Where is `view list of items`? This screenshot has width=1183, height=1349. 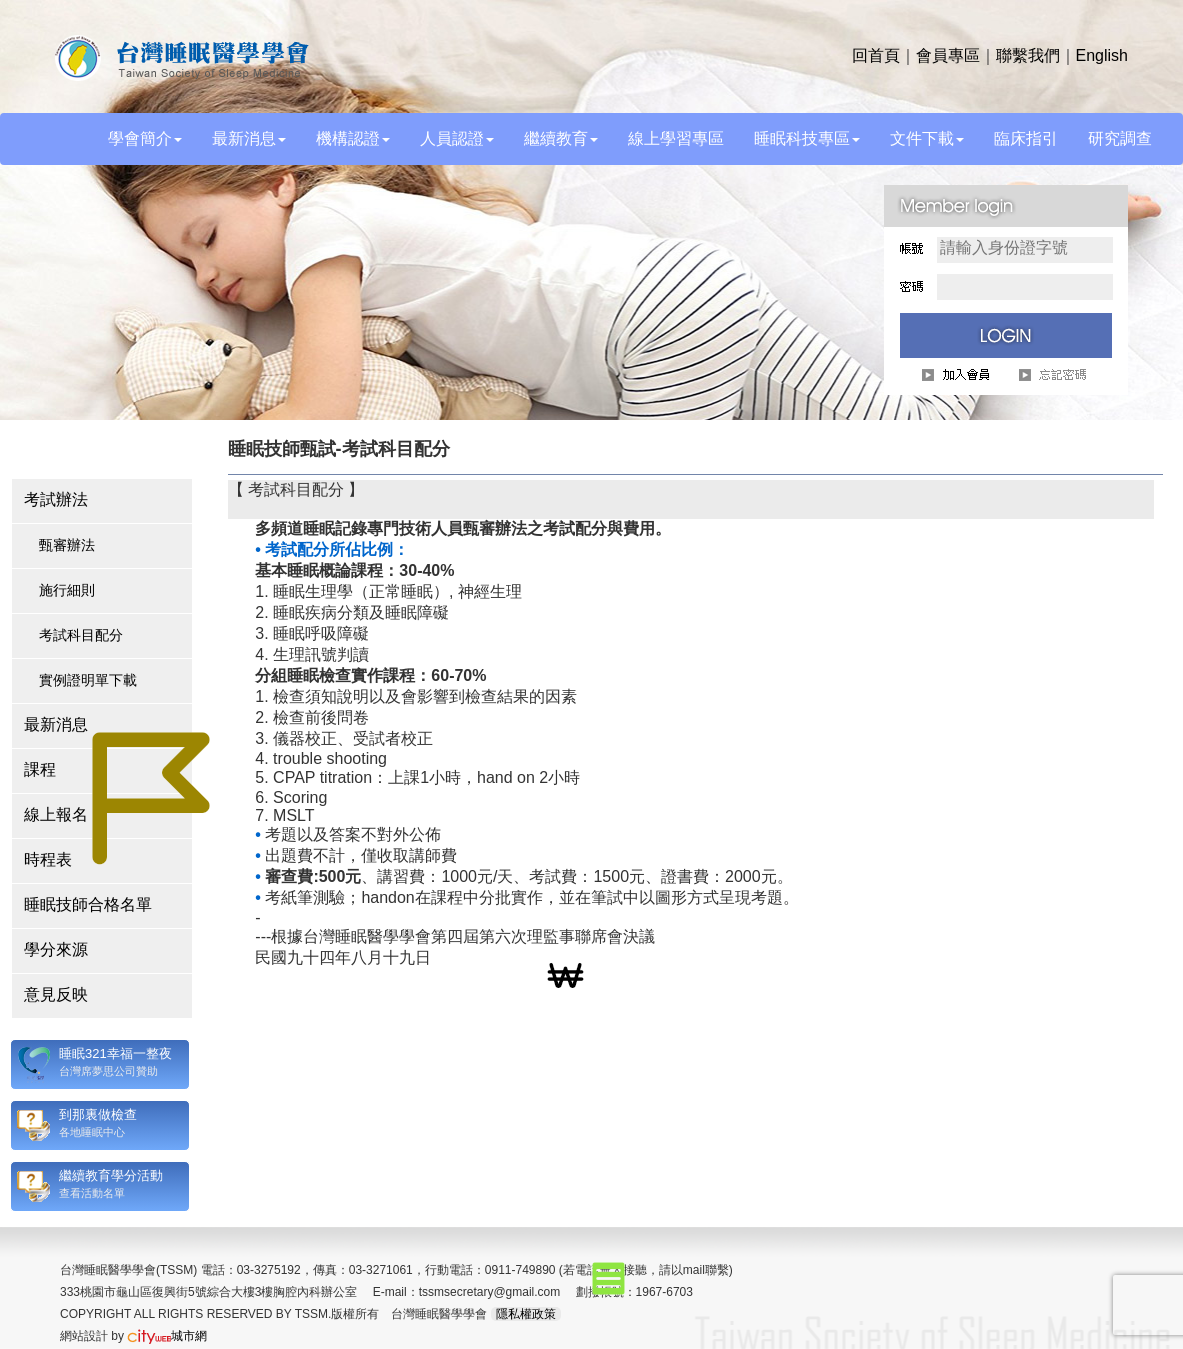 view list of items is located at coordinates (608, 1278).